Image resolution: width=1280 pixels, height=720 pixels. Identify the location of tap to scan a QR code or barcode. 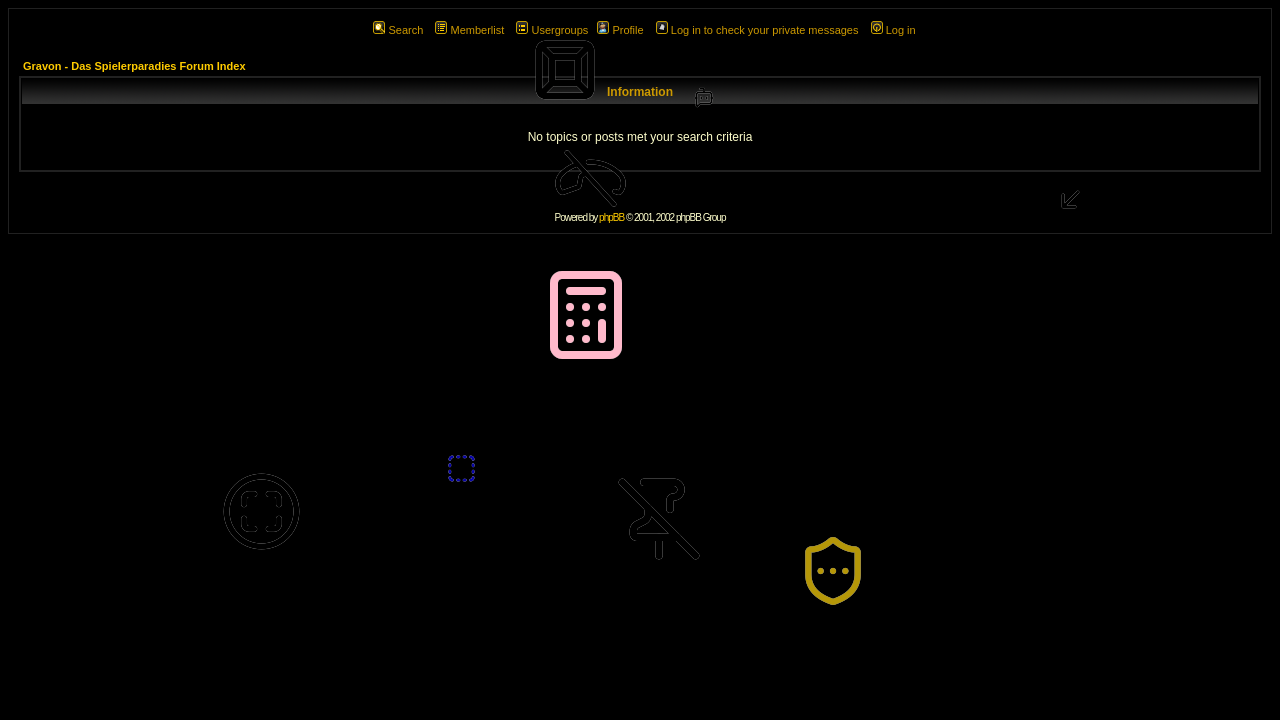
(261, 511).